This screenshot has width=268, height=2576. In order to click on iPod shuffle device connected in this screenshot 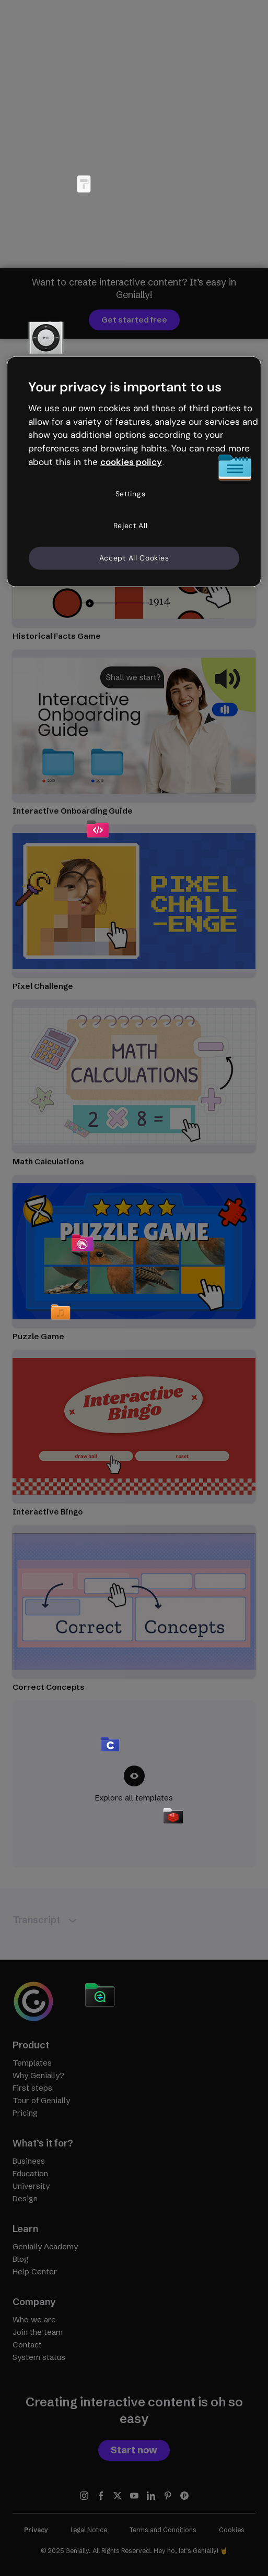, I will do `click(46, 338)`.